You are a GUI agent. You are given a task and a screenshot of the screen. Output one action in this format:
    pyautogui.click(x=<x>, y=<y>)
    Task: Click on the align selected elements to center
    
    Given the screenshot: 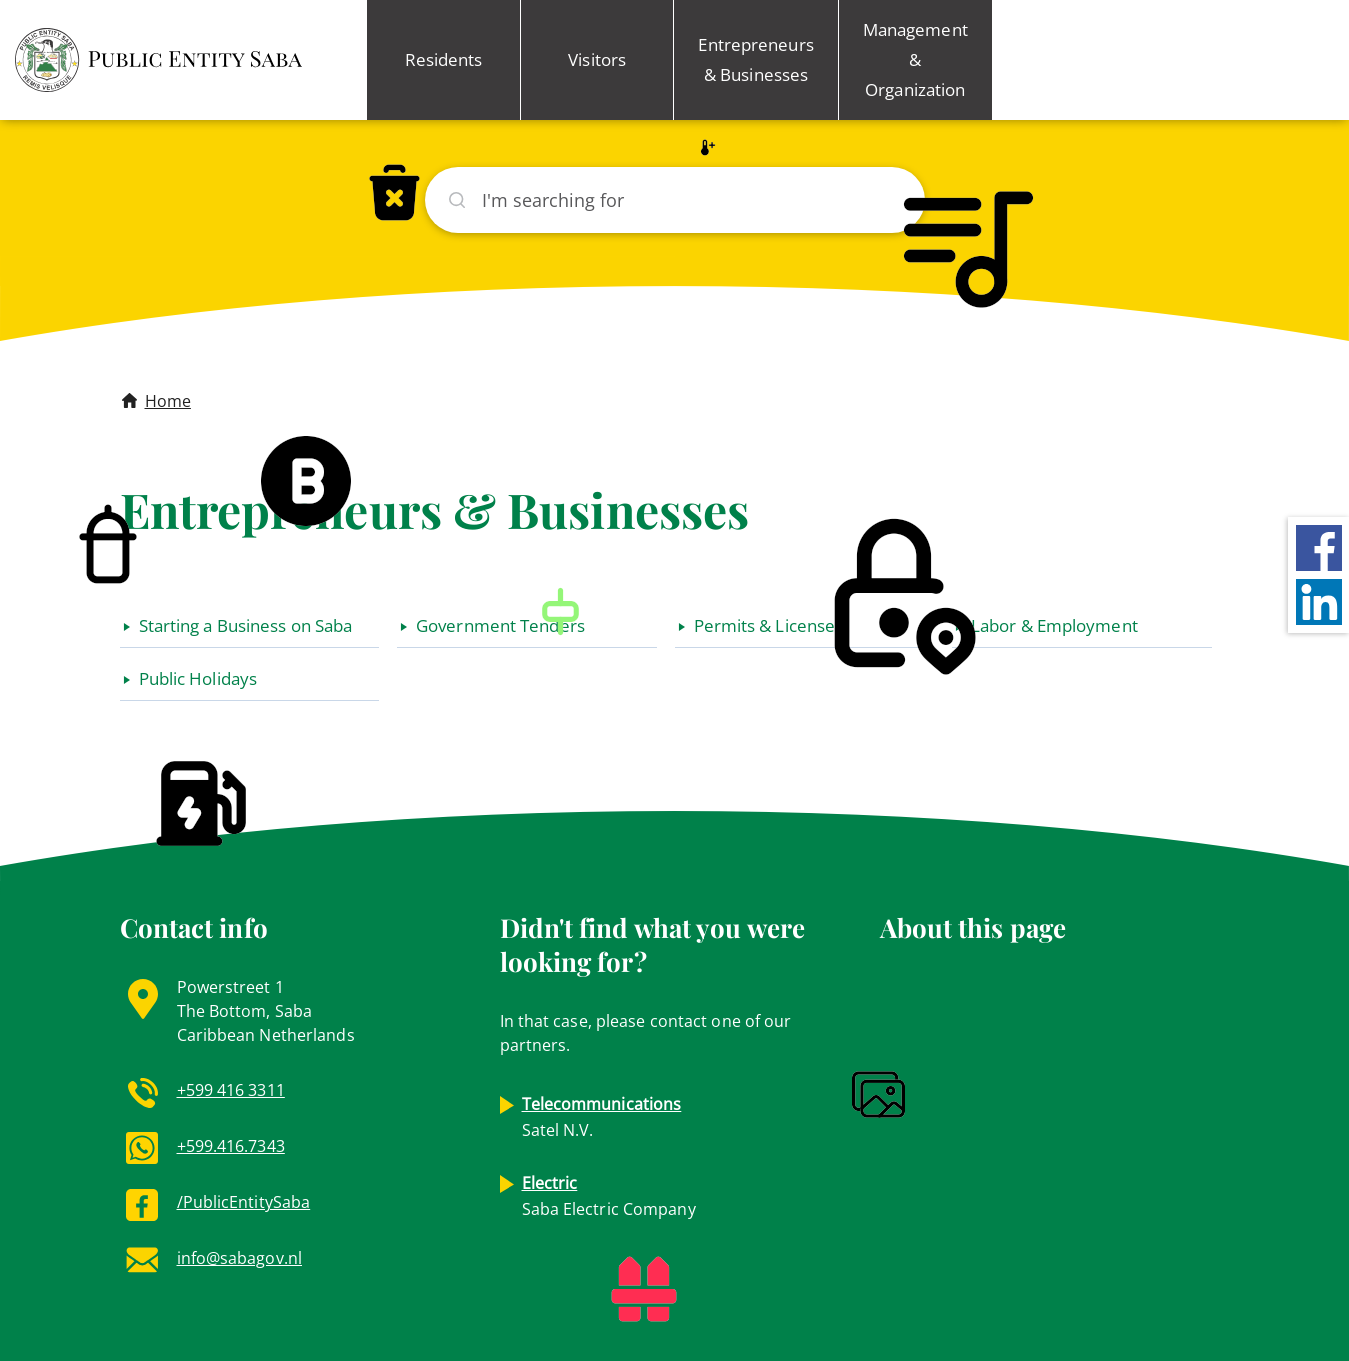 What is the action you would take?
    pyautogui.click(x=560, y=611)
    